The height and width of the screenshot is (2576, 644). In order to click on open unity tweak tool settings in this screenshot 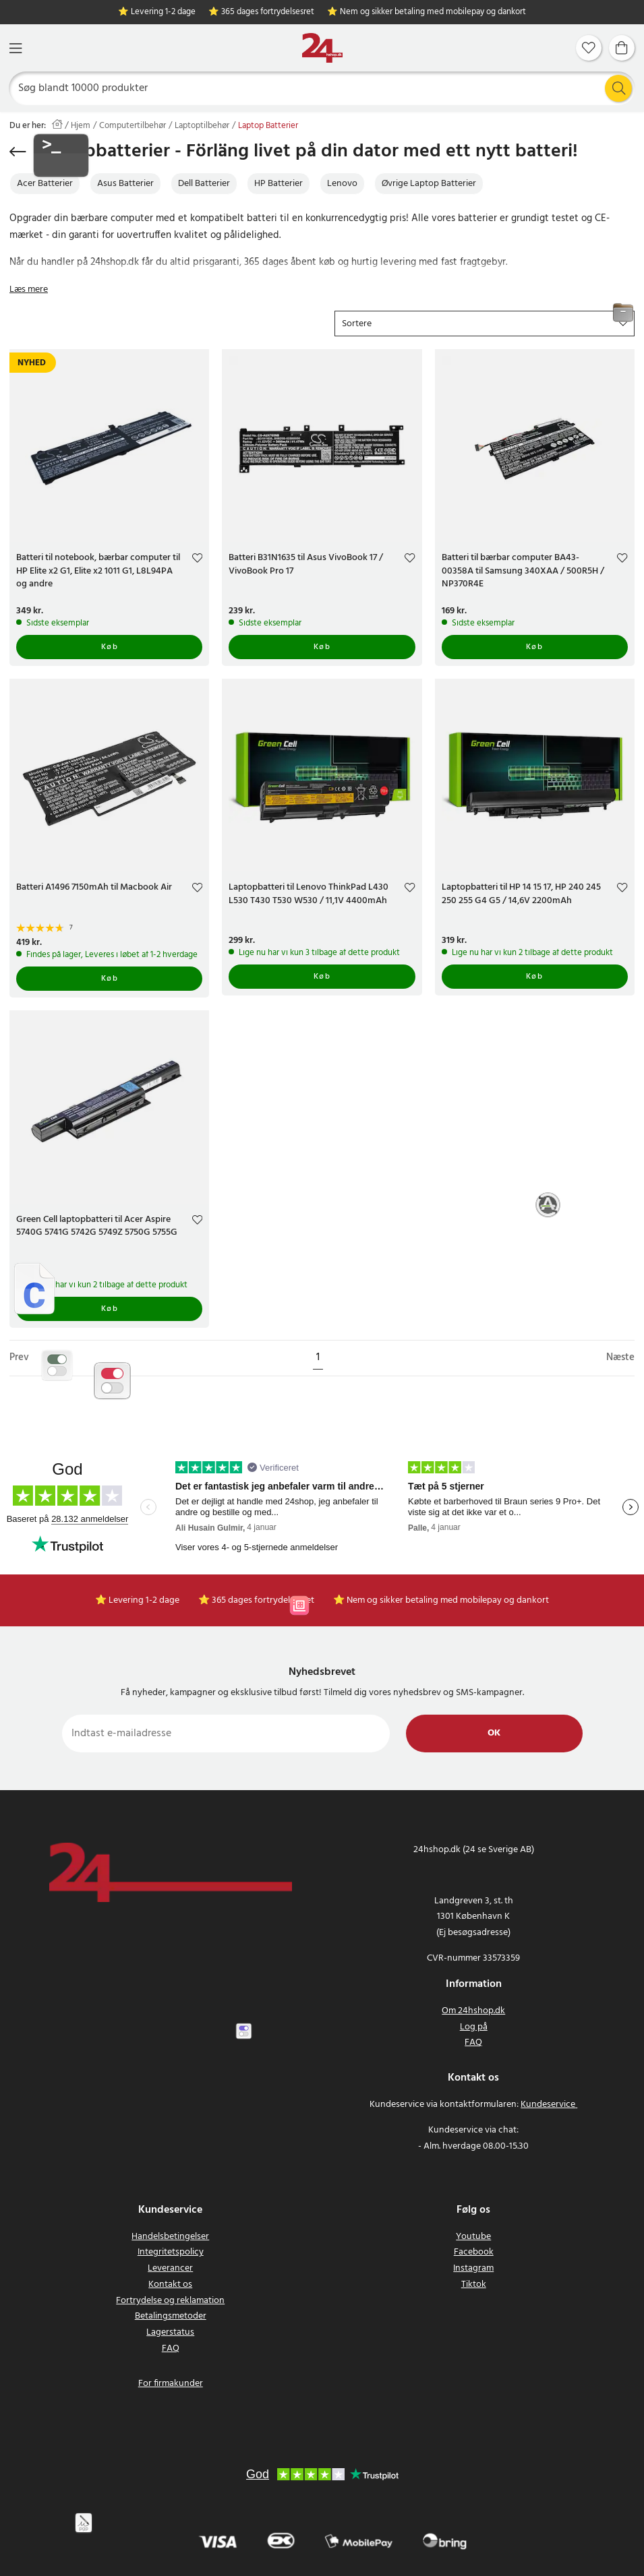, I will do `click(243, 2031)`.